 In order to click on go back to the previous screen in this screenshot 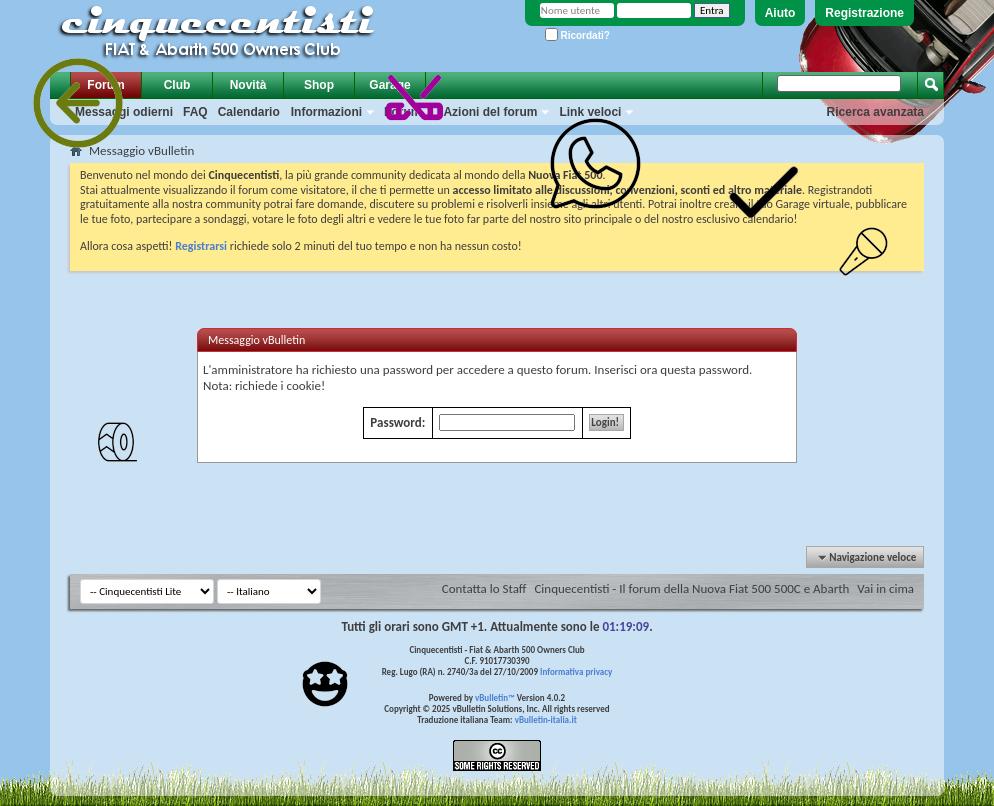, I will do `click(78, 103)`.